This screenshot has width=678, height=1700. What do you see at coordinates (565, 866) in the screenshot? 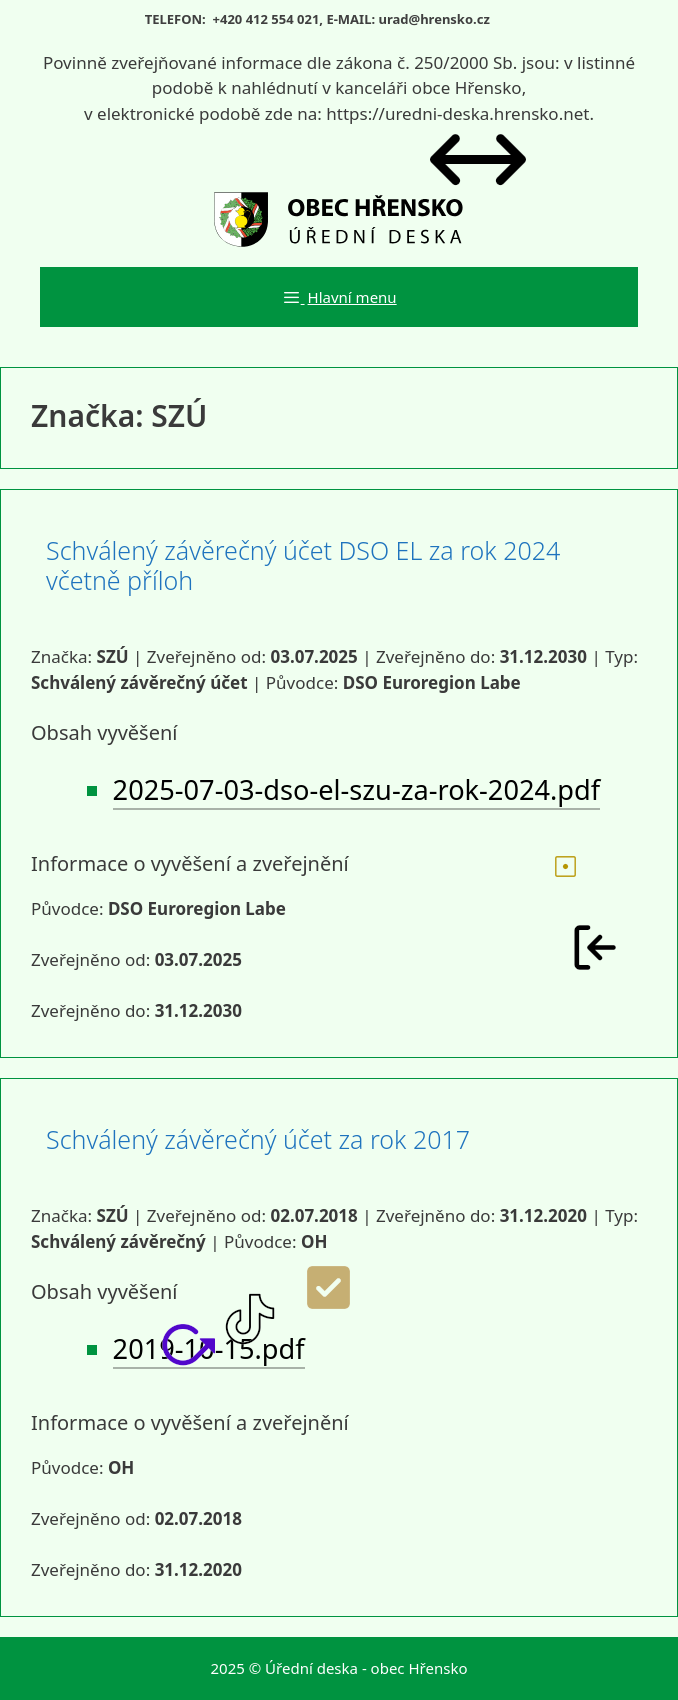
I see `indicates a modified file in a diff view` at bounding box center [565, 866].